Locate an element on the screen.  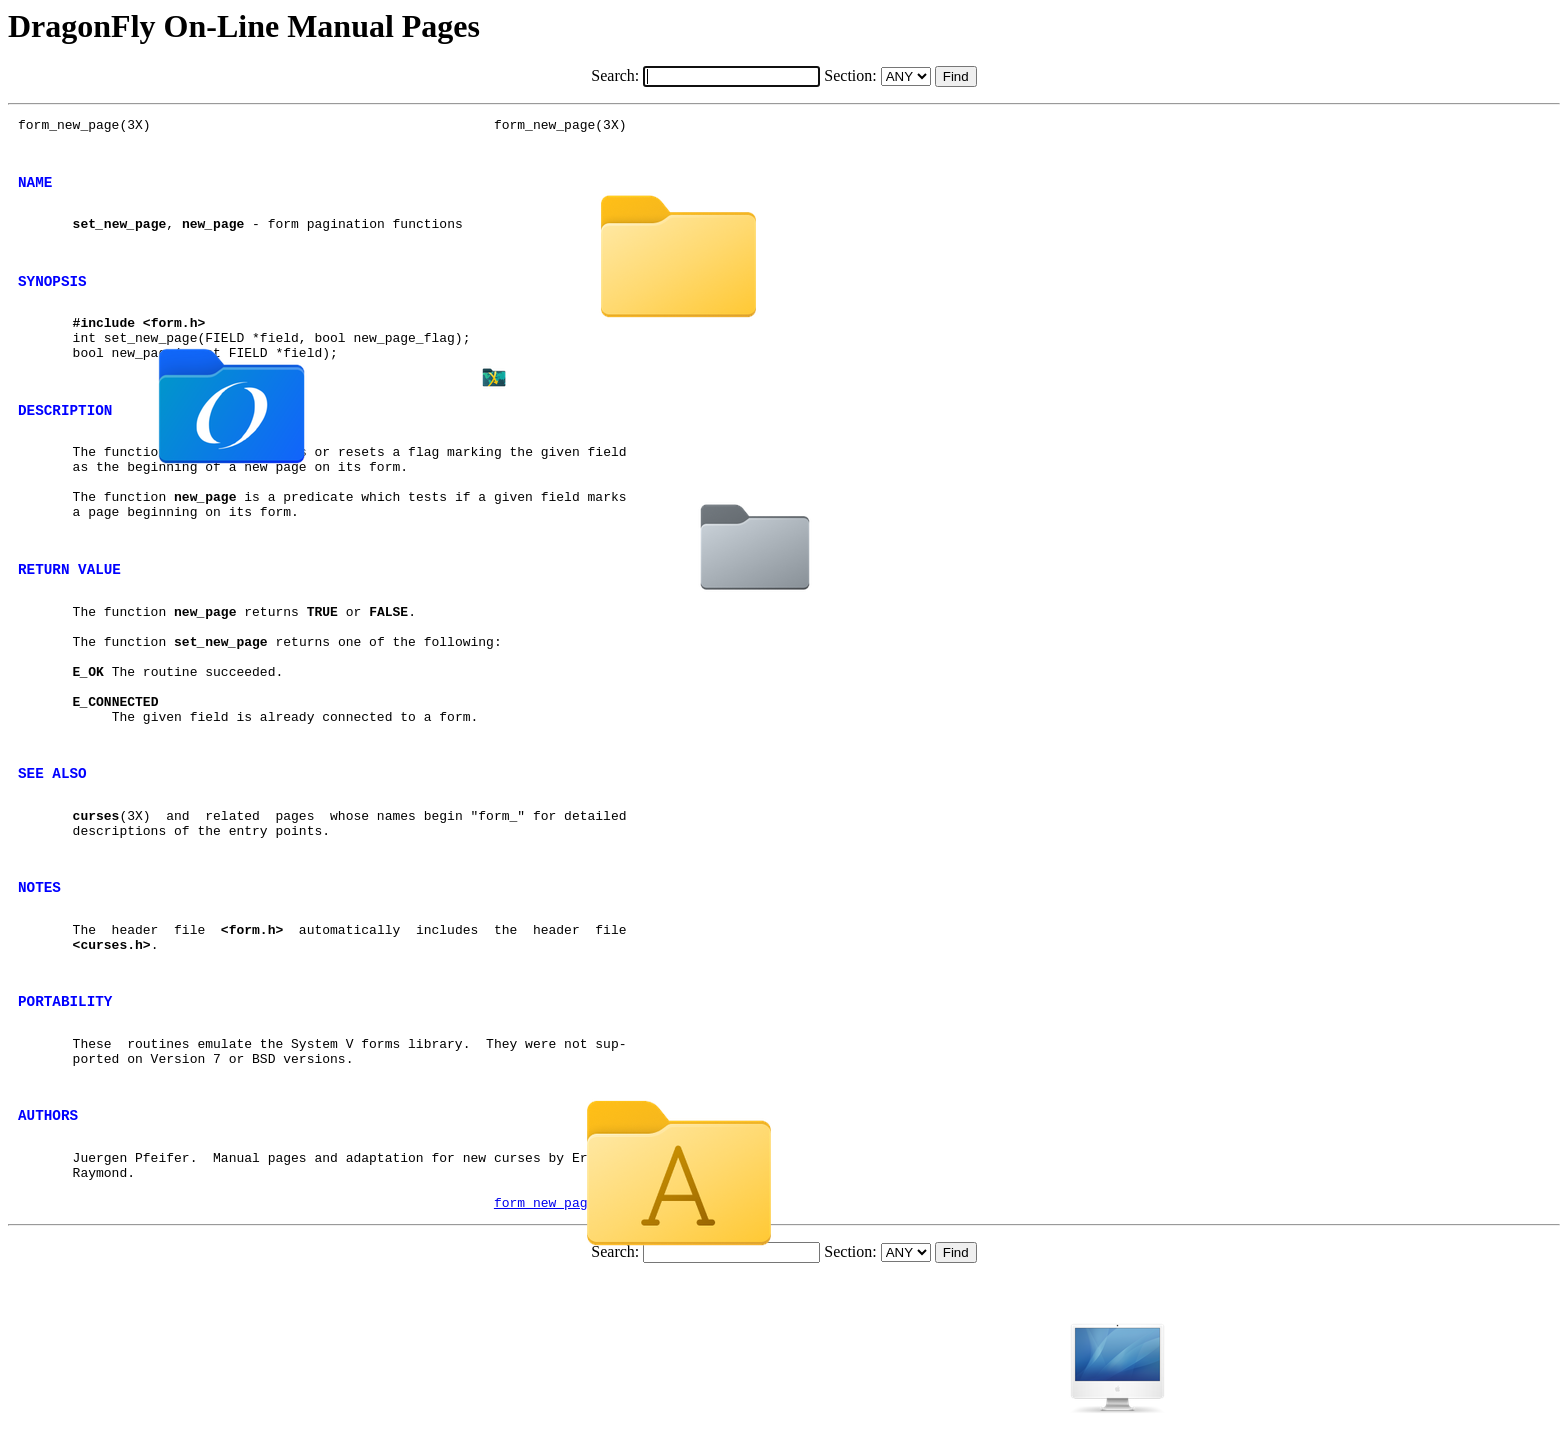
open a folder to view its contents is located at coordinates (678, 260).